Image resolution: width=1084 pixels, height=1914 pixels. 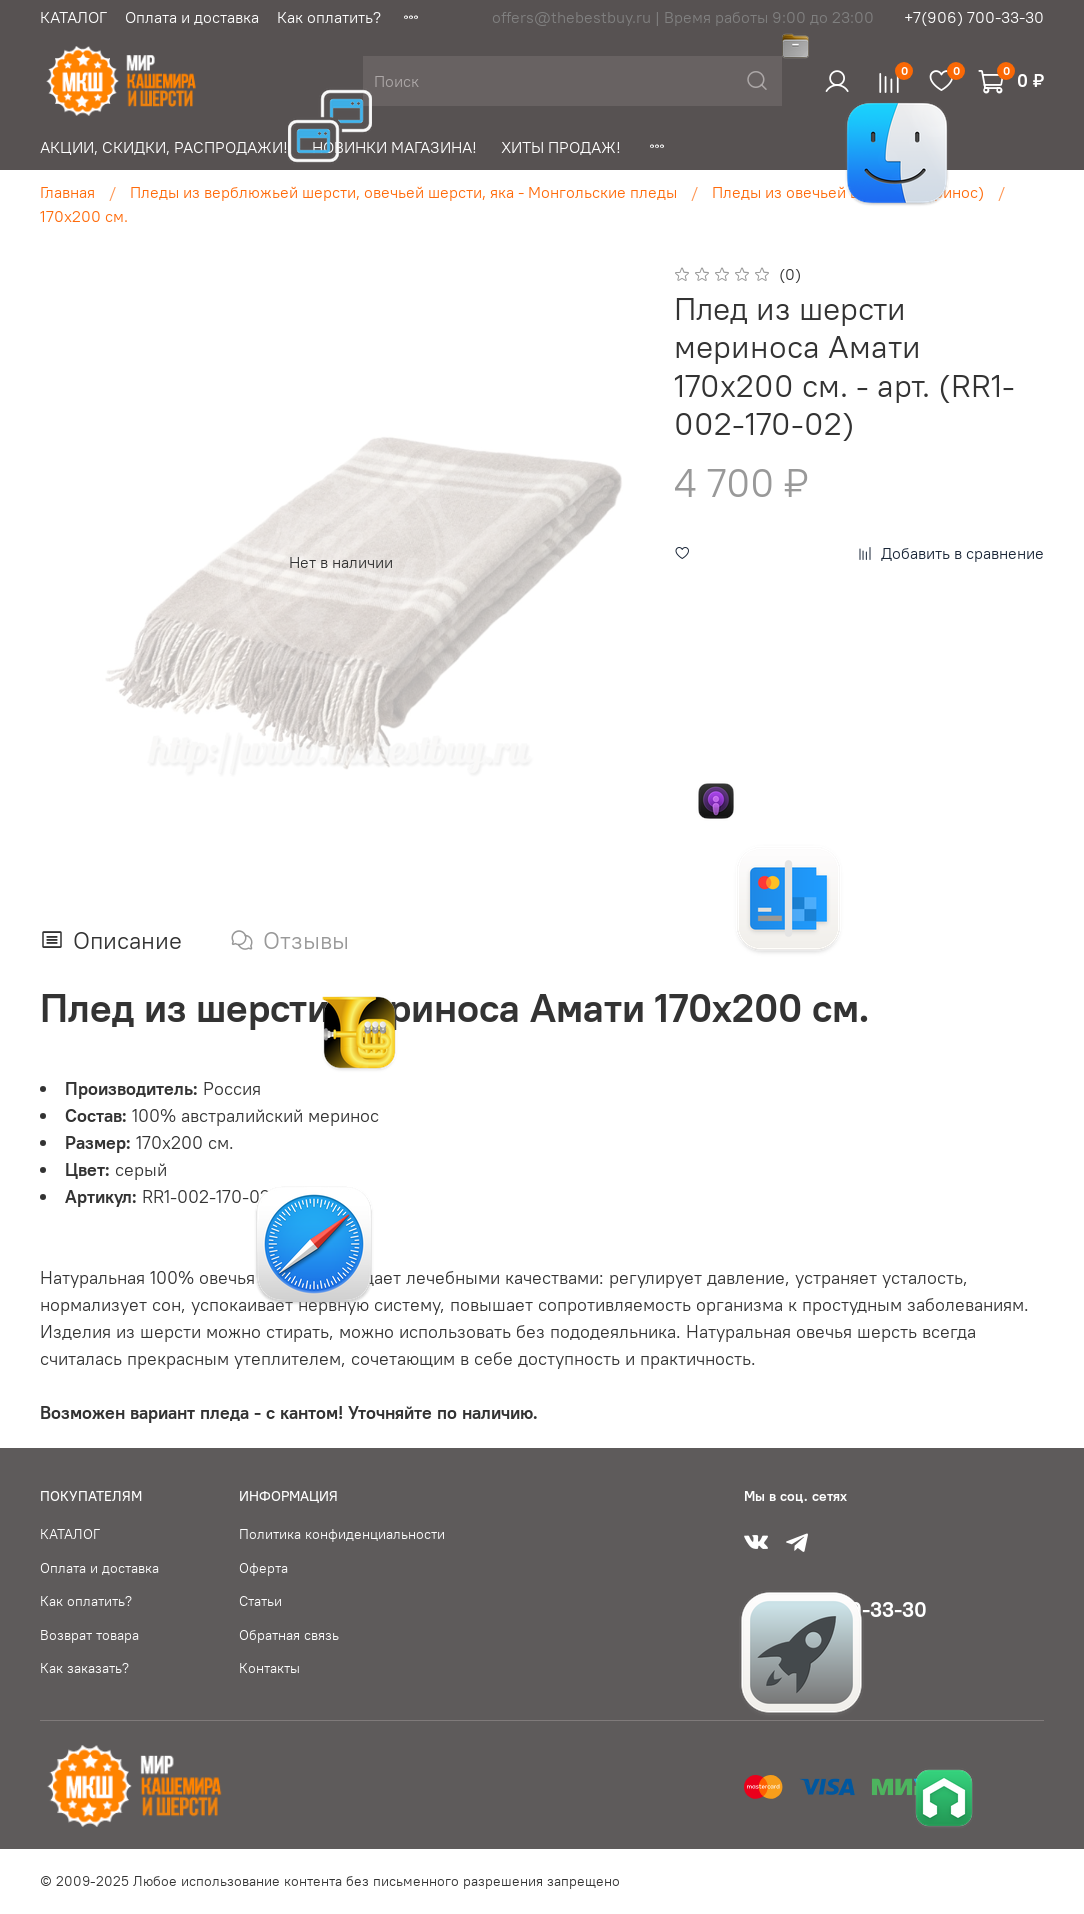 I want to click on duplicate display mode enabled, so click(x=330, y=126).